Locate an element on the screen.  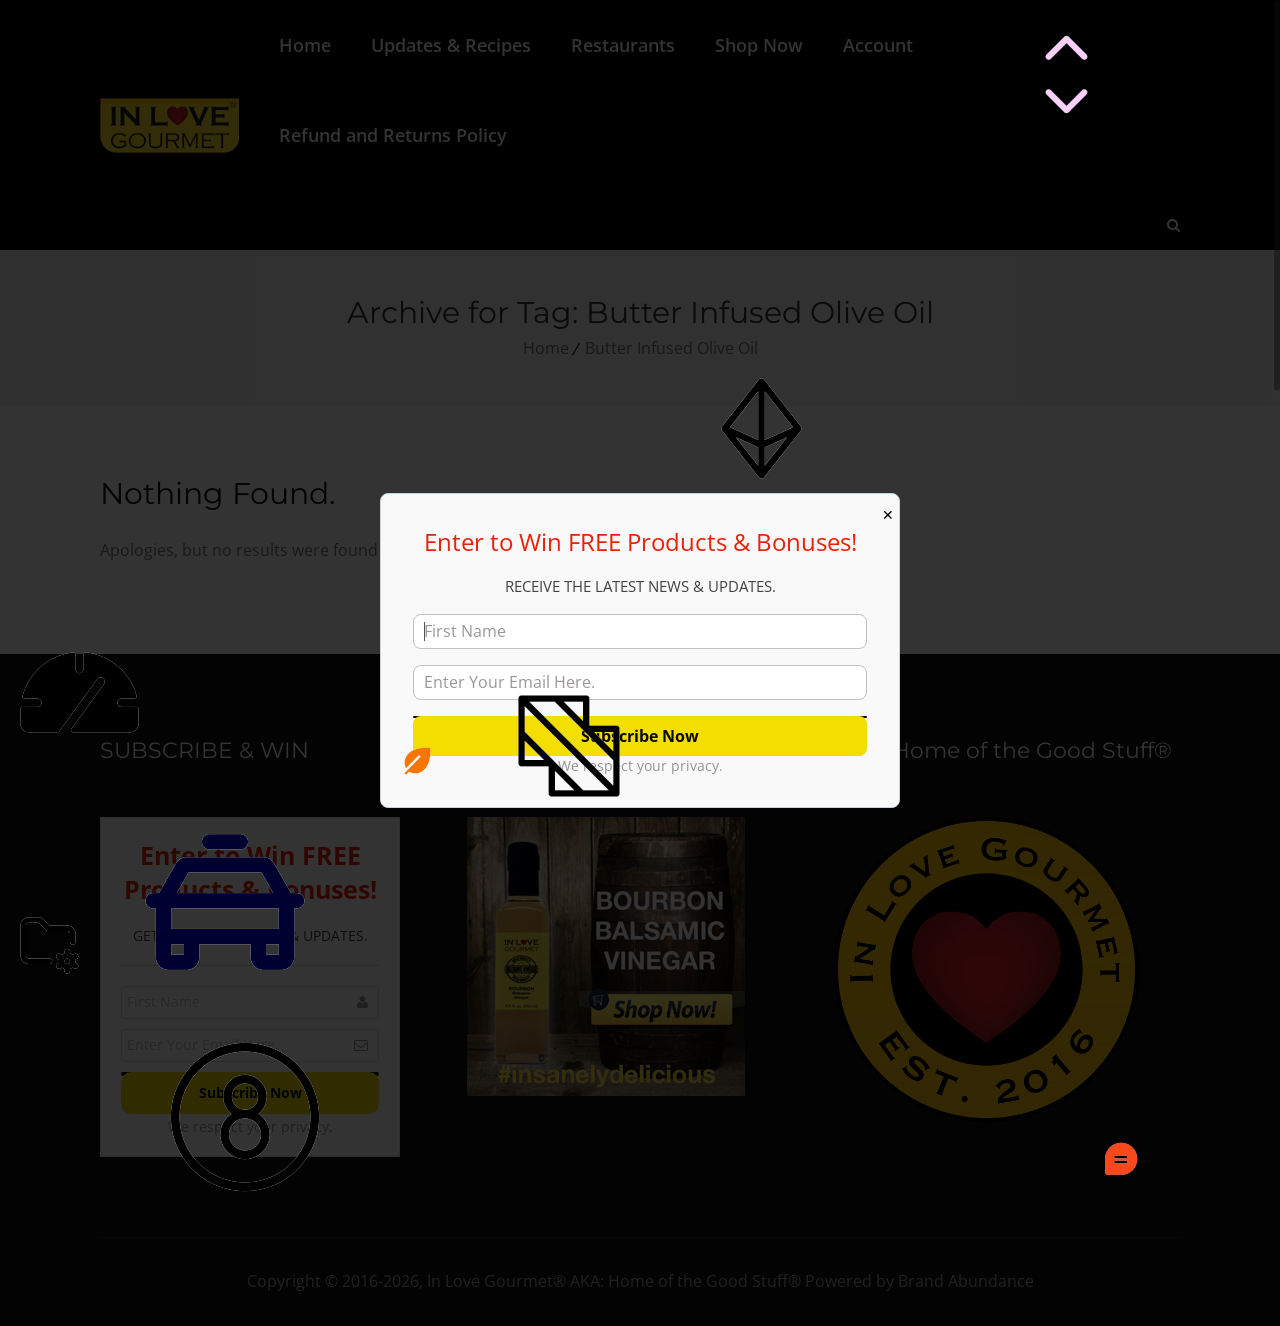
report an emergency or contact police is located at coordinates (225, 911).